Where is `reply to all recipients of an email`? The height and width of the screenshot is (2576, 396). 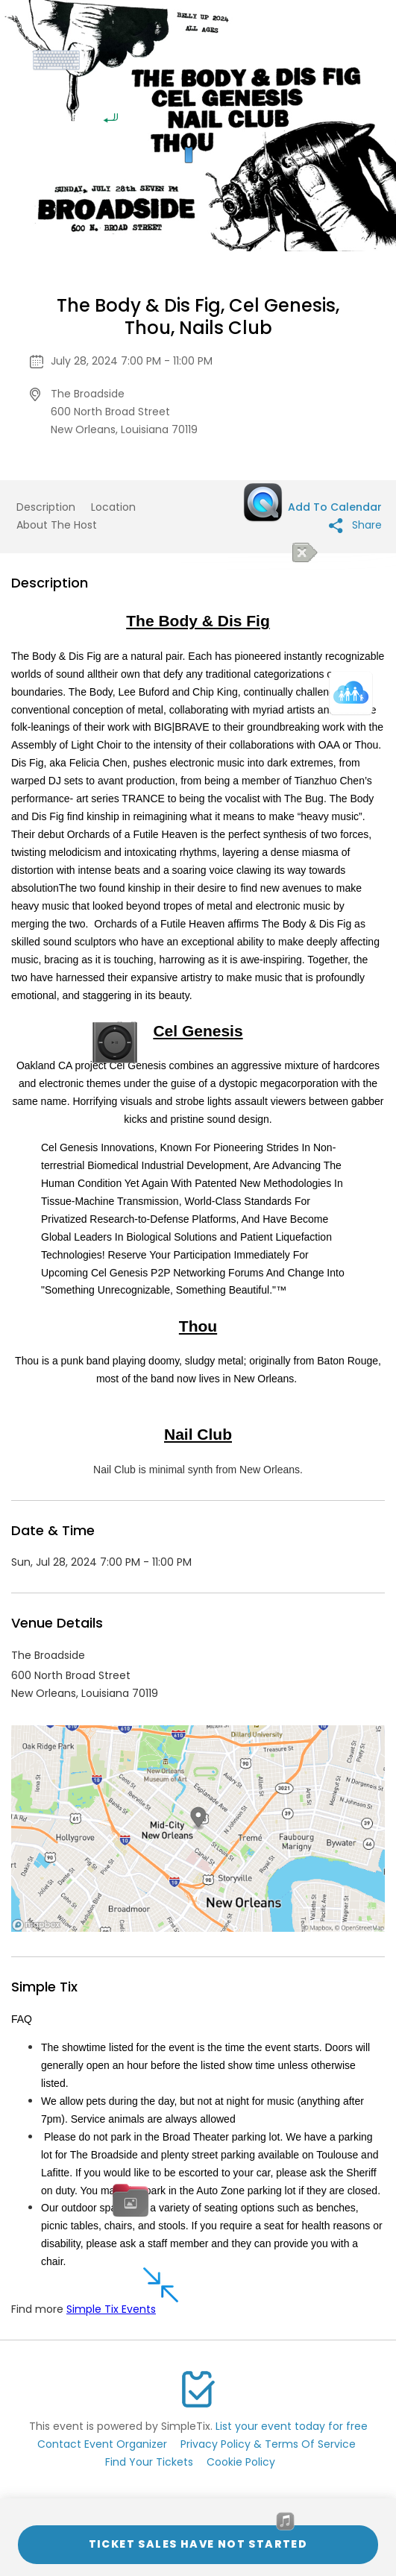 reply to all recipients of an email is located at coordinates (110, 117).